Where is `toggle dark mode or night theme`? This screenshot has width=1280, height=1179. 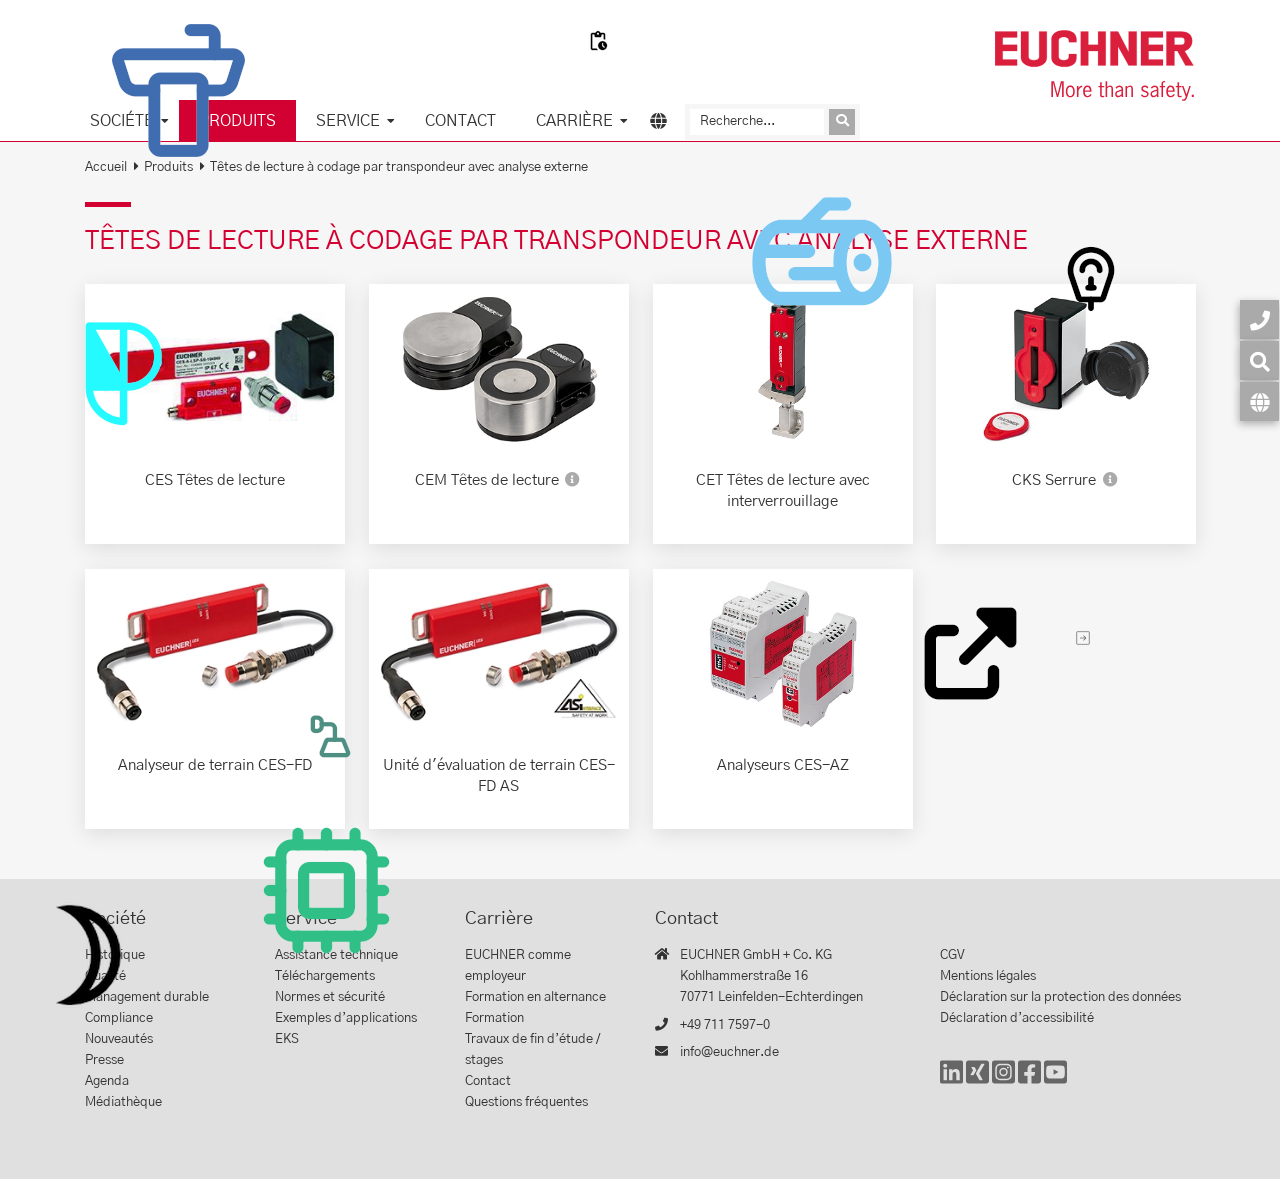 toggle dark mode or night theme is located at coordinates (86, 955).